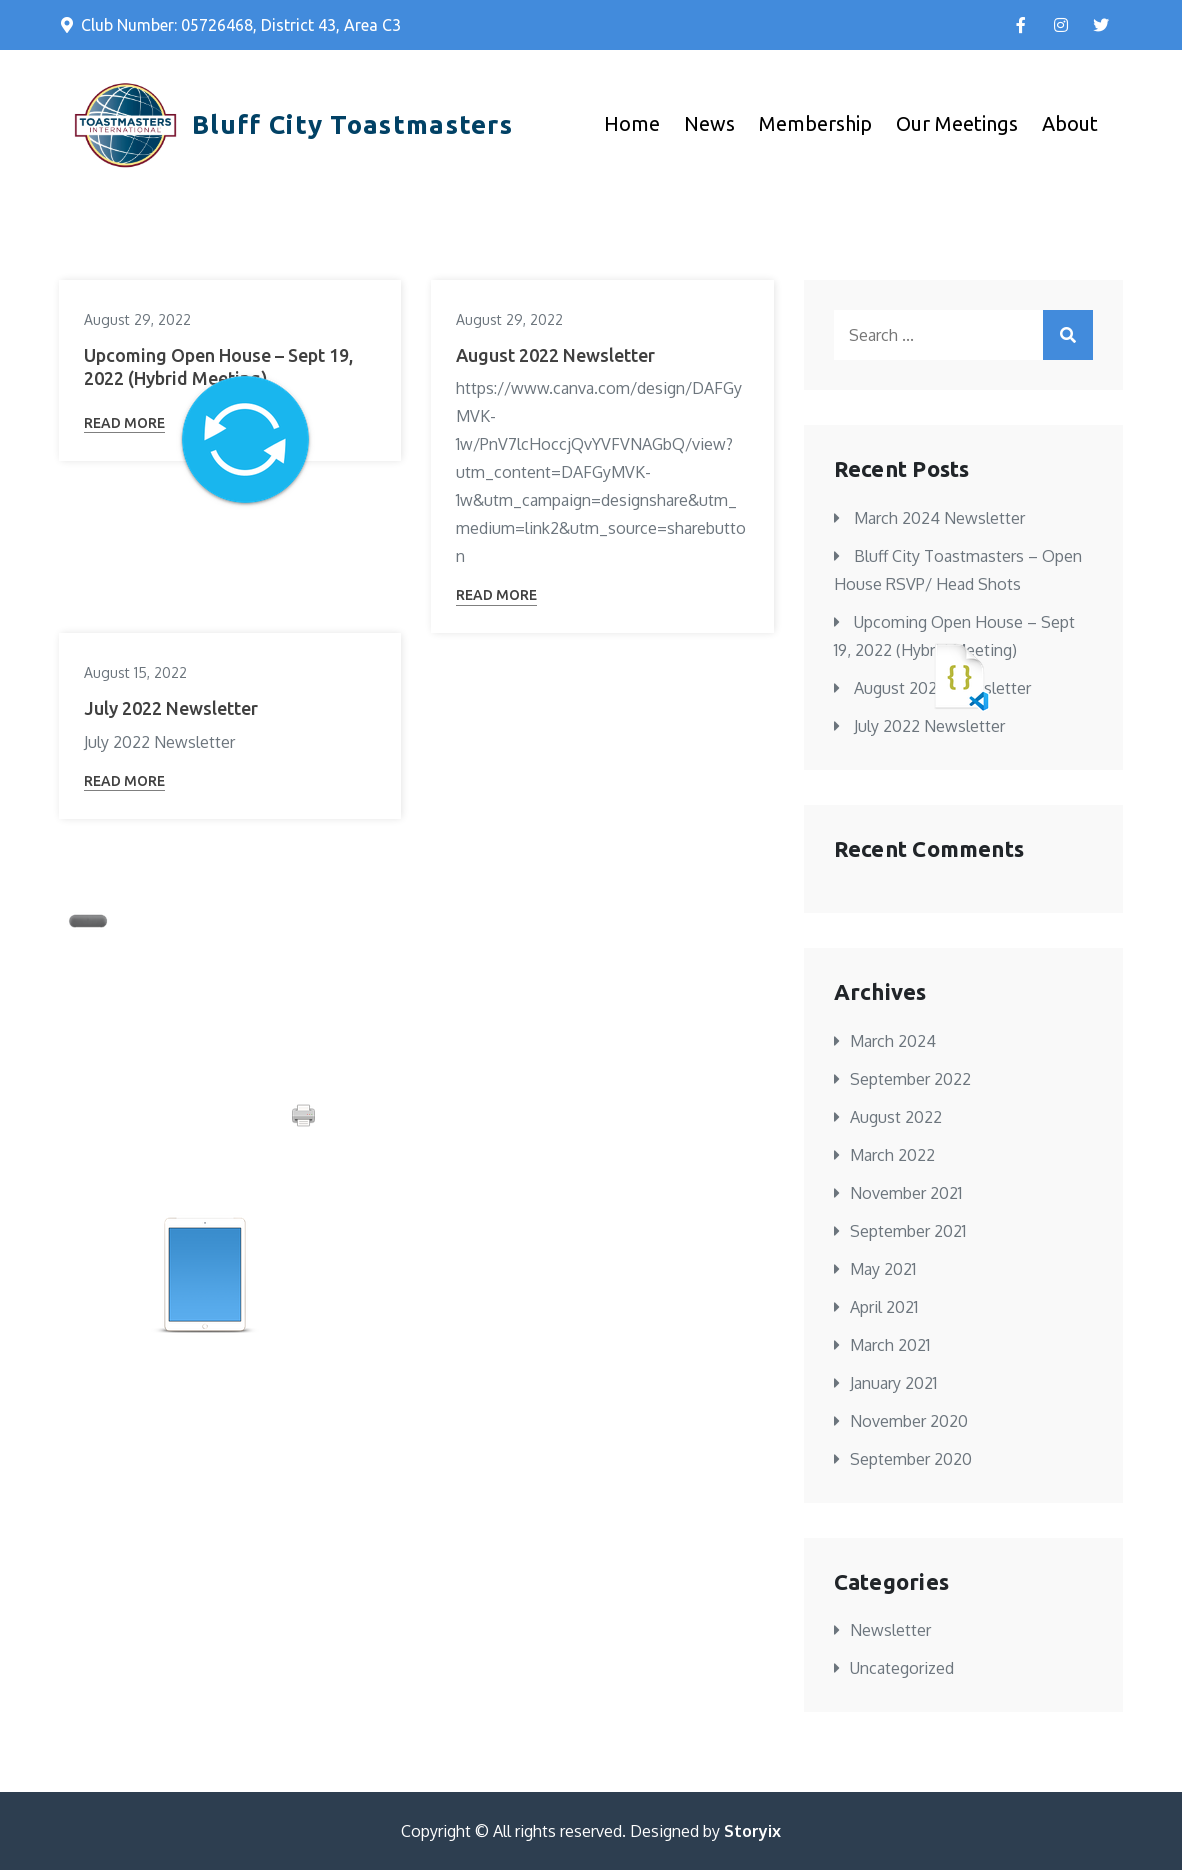  I want to click on connect to a bluetooth speaker, so click(88, 921).